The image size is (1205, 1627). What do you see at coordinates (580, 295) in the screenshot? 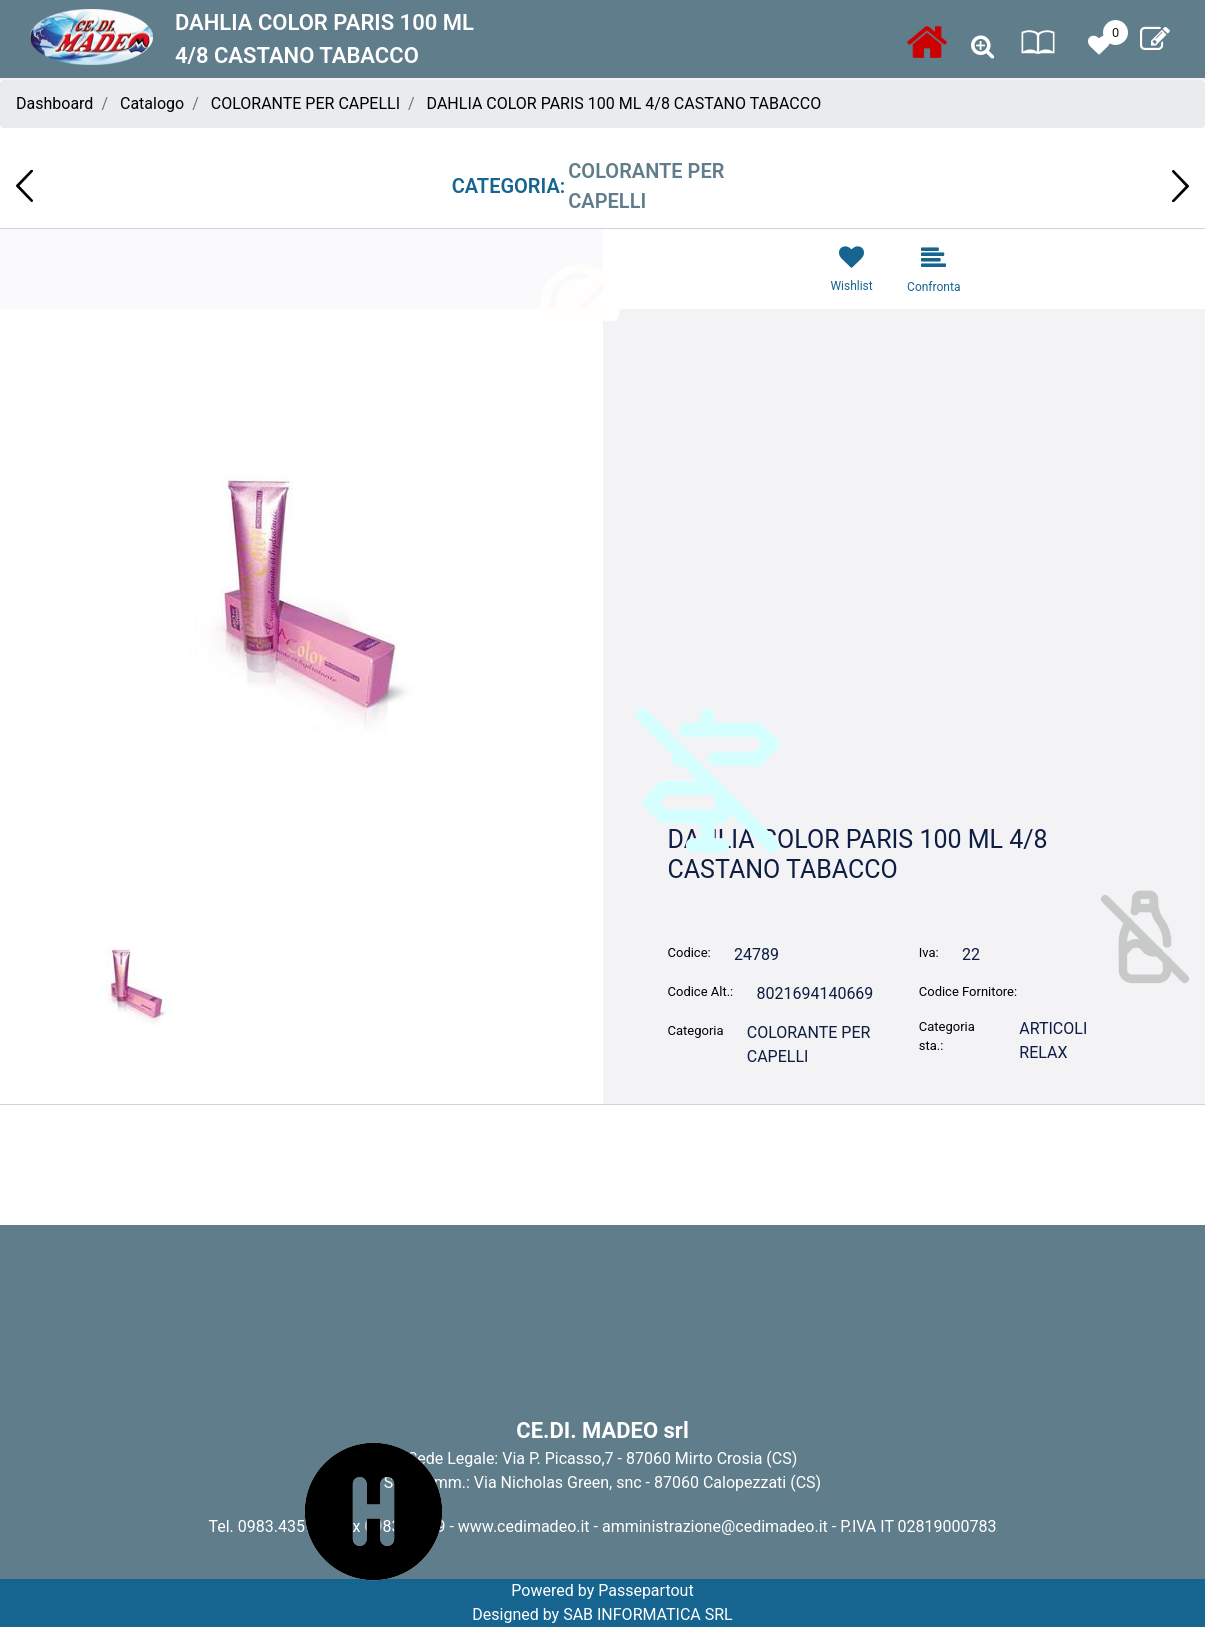
I see `view speed or performance metrics` at bounding box center [580, 295].